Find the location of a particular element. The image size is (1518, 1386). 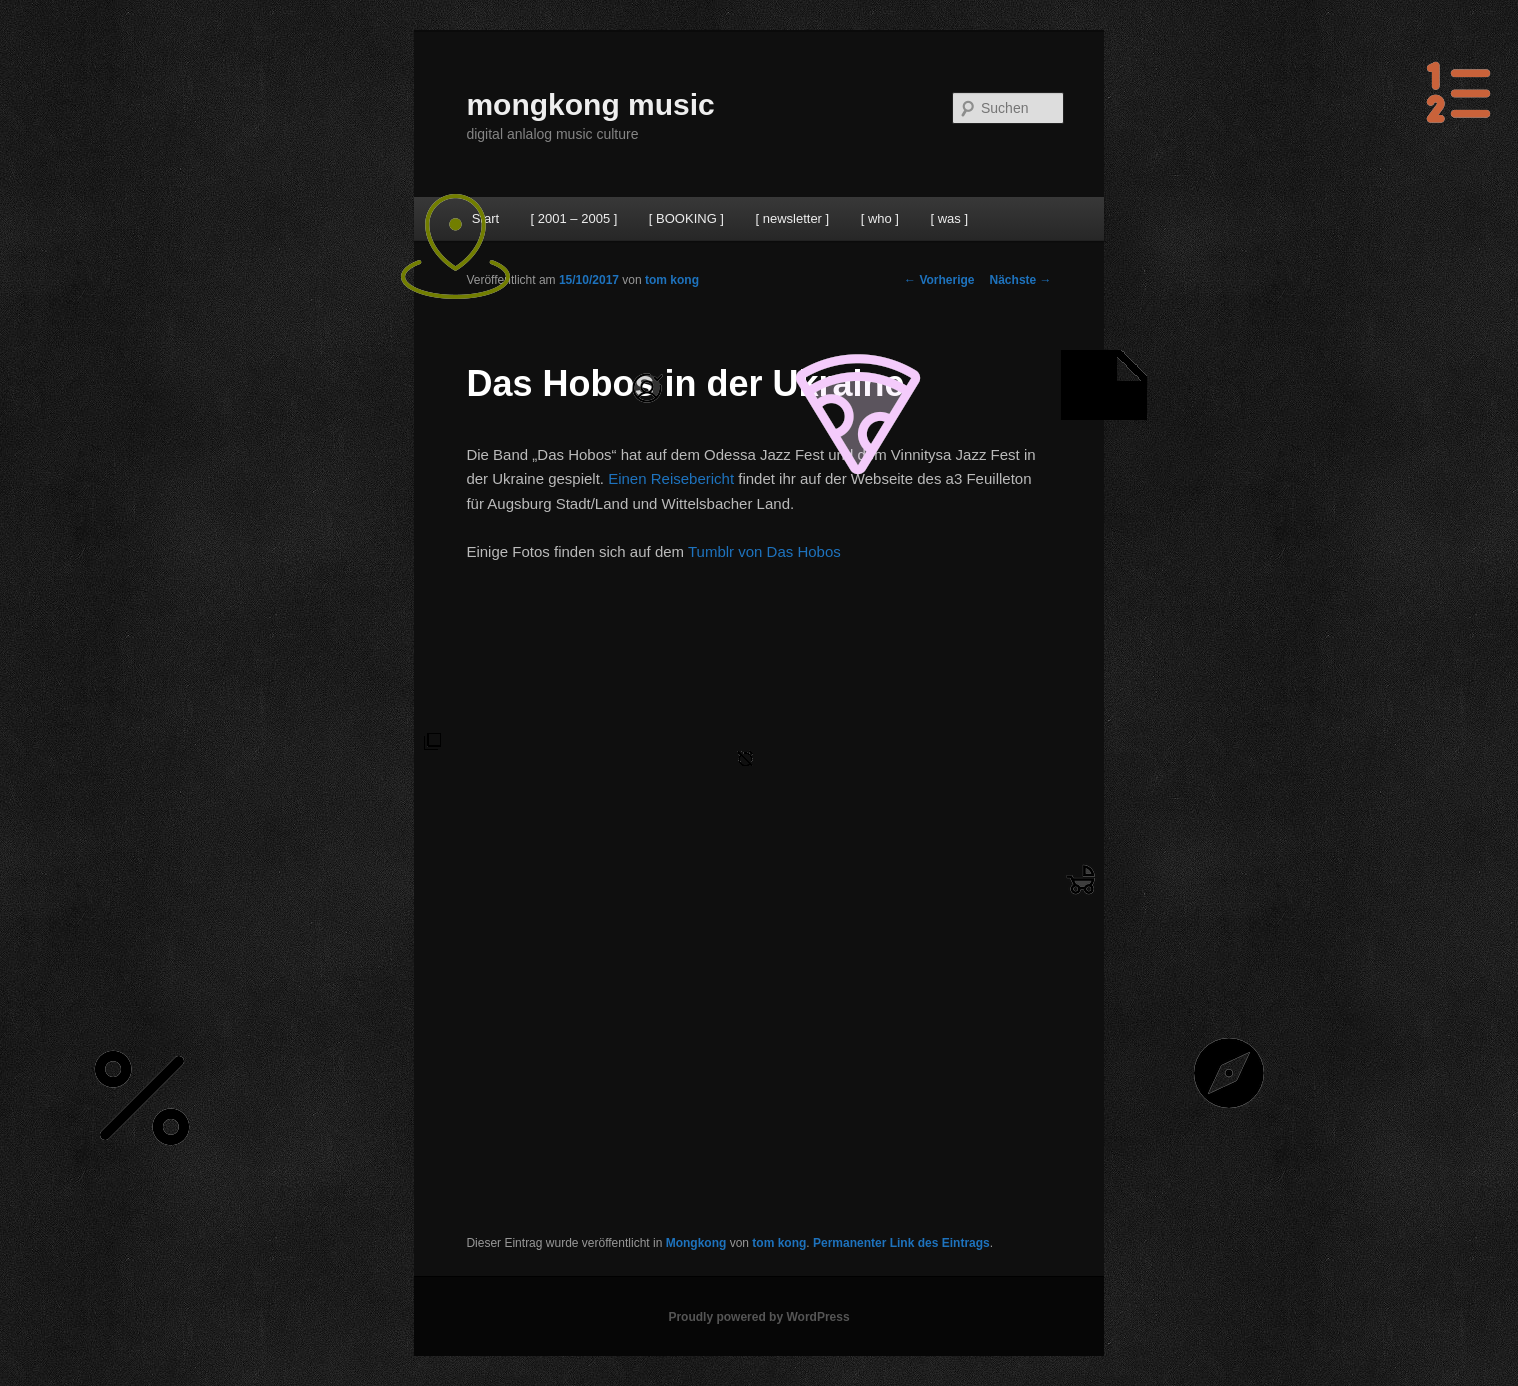

create a new note is located at coordinates (1104, 385).